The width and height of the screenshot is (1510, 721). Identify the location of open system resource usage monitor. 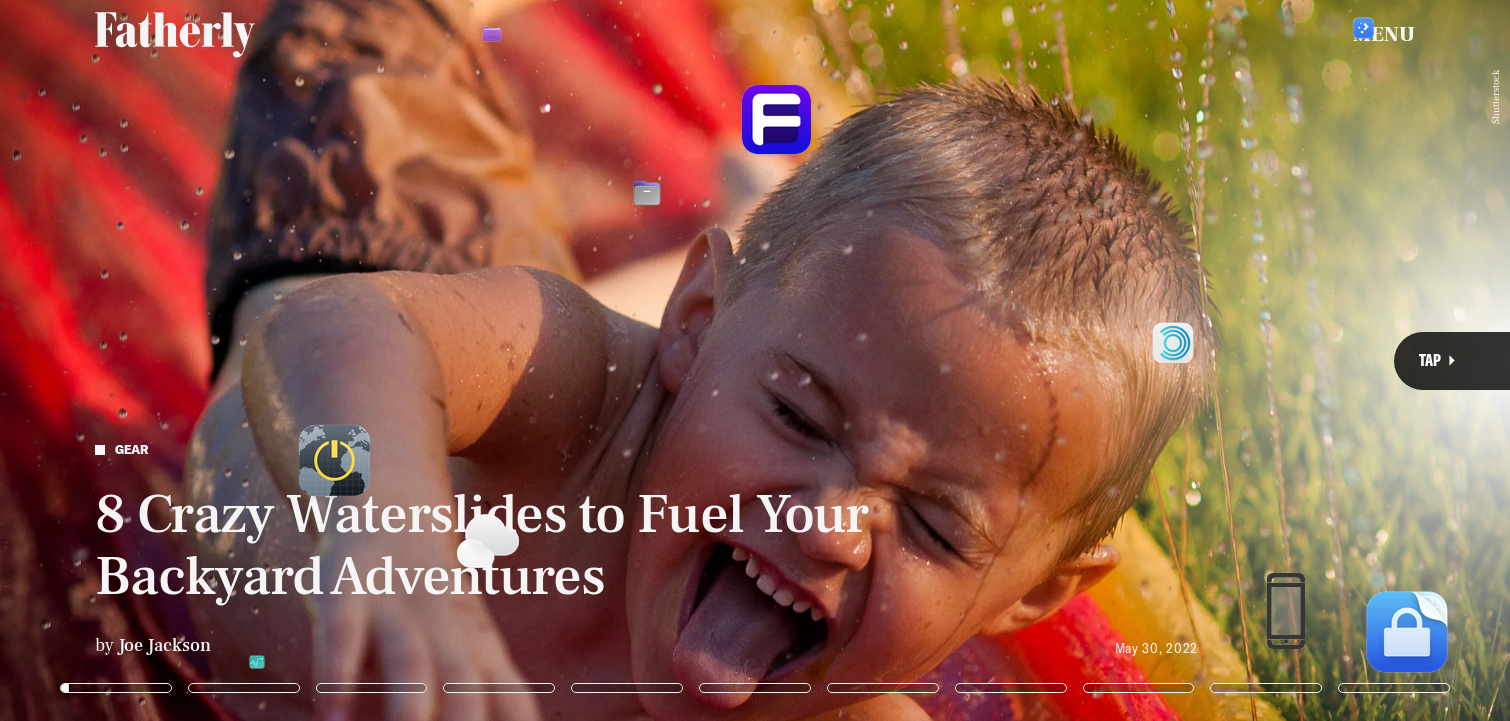
(257, 662).